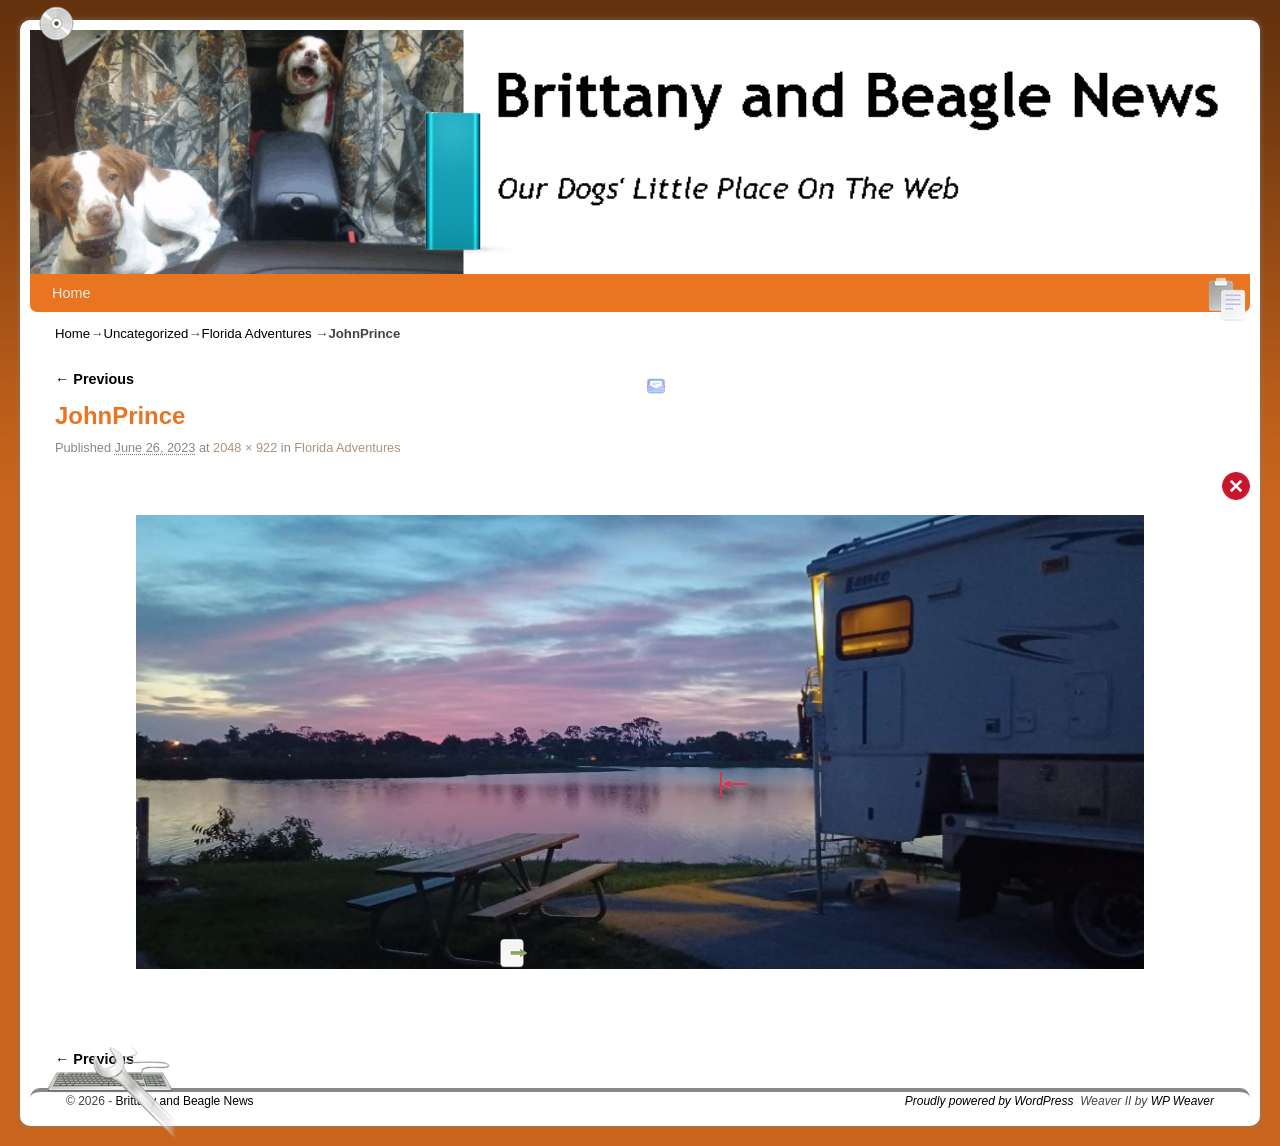 This screenshot has height=1146, width=1280. What do you see at coordinates (1227, 299) in the screenshot?
I see `paste content from clipboard` at bounding box center [1227, 299].